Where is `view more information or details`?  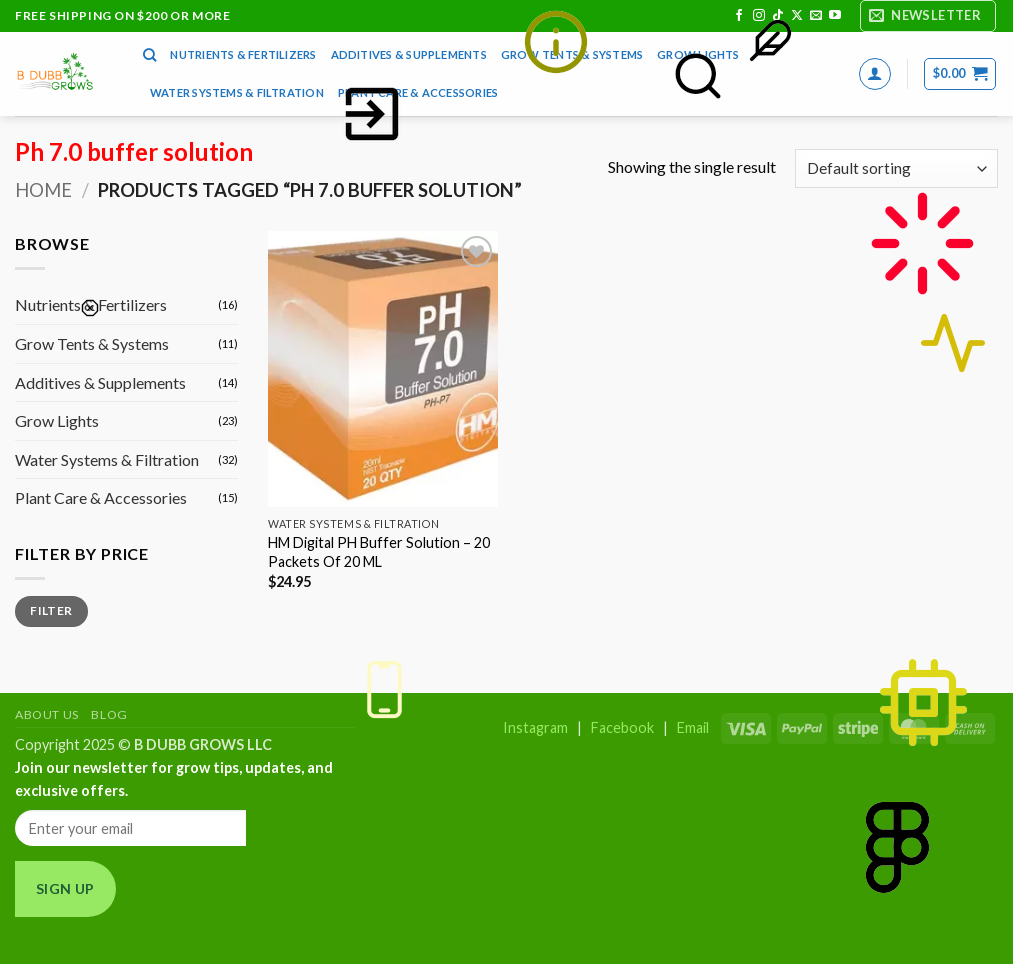 view more information or details is located at coordinates (556, 42).